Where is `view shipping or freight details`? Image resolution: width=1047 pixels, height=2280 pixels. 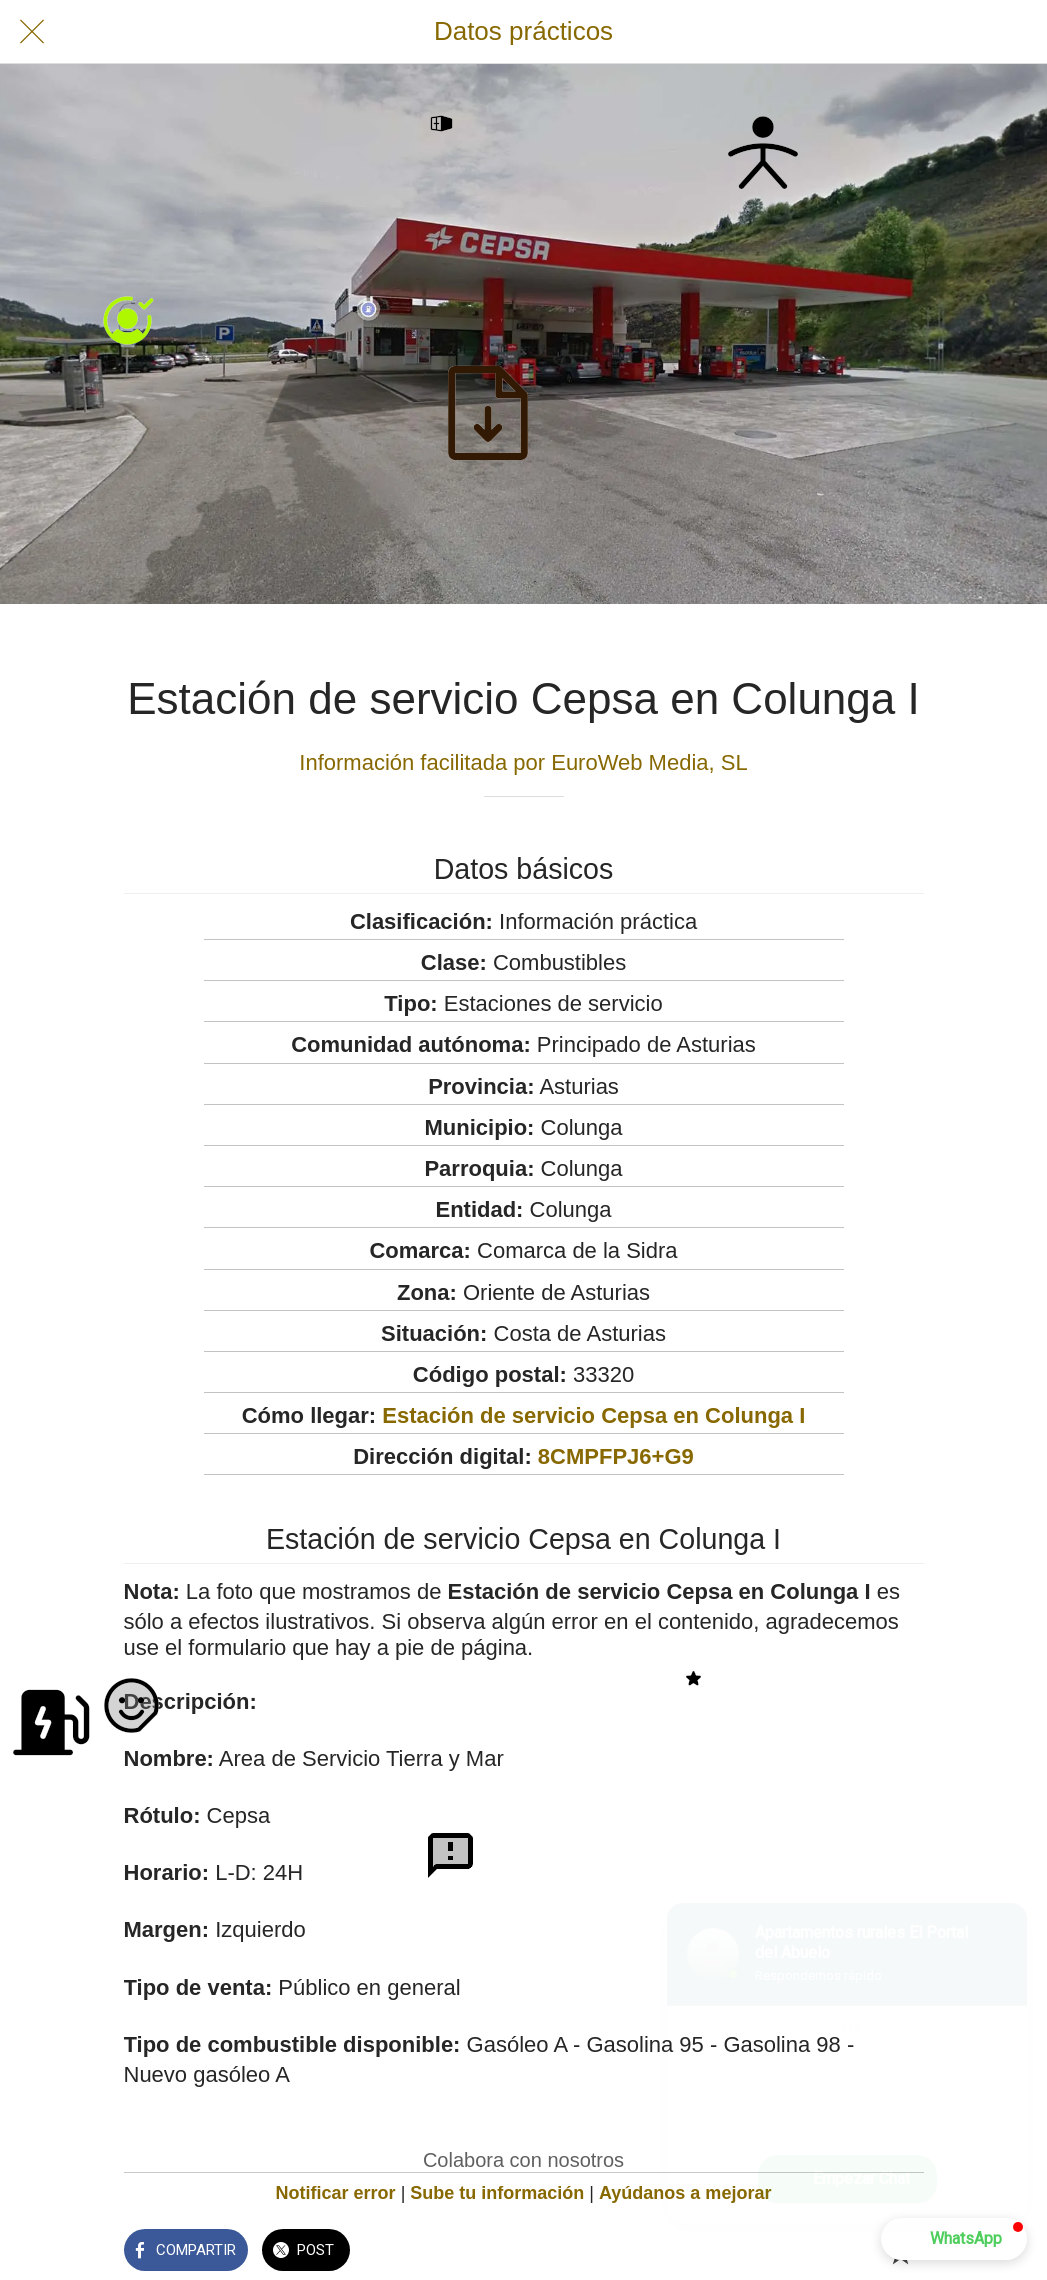
view shipping or freight details is located at coordinates (441, 123).